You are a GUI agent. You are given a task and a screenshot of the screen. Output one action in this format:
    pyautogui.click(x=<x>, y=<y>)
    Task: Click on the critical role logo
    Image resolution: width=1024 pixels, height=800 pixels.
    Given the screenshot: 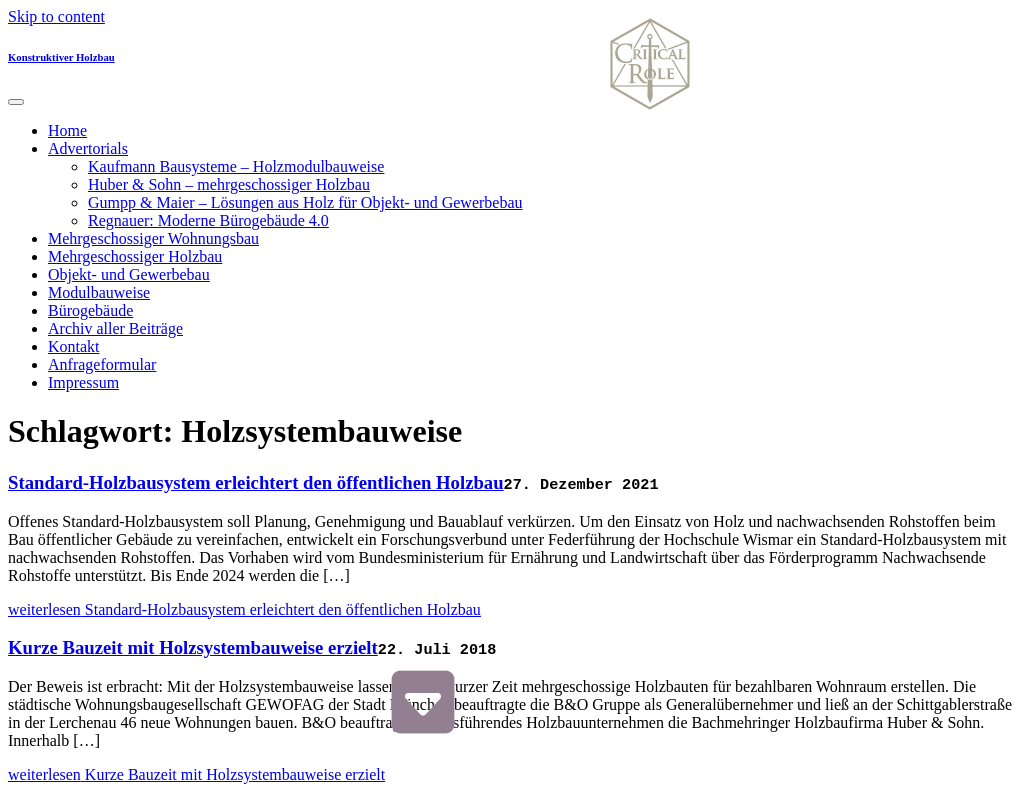 What is the action you would take?
    pyautogui.click(x=650, y=64)
    